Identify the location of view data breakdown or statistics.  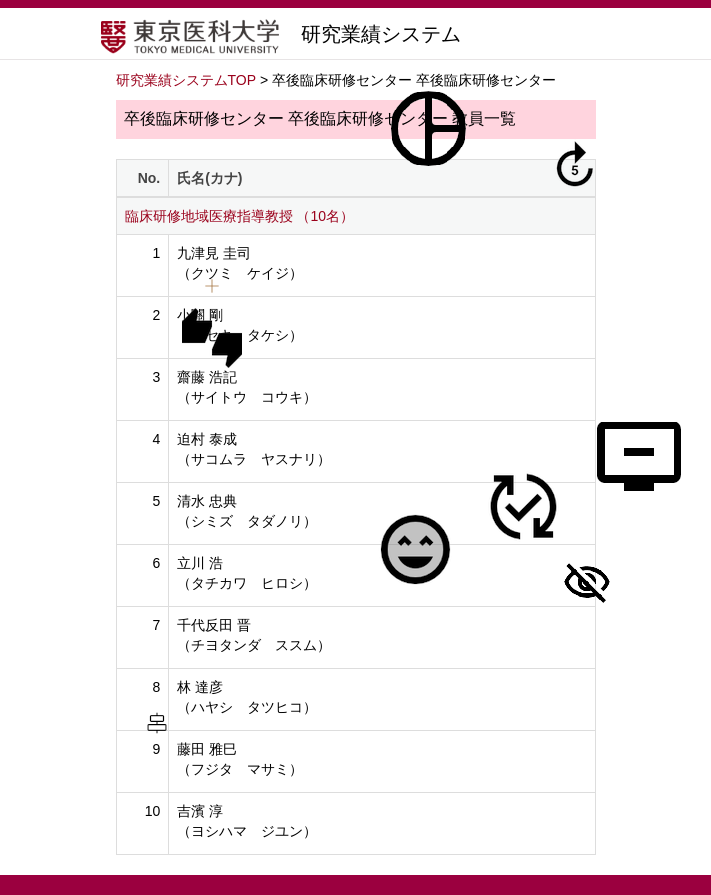
(428, 128).